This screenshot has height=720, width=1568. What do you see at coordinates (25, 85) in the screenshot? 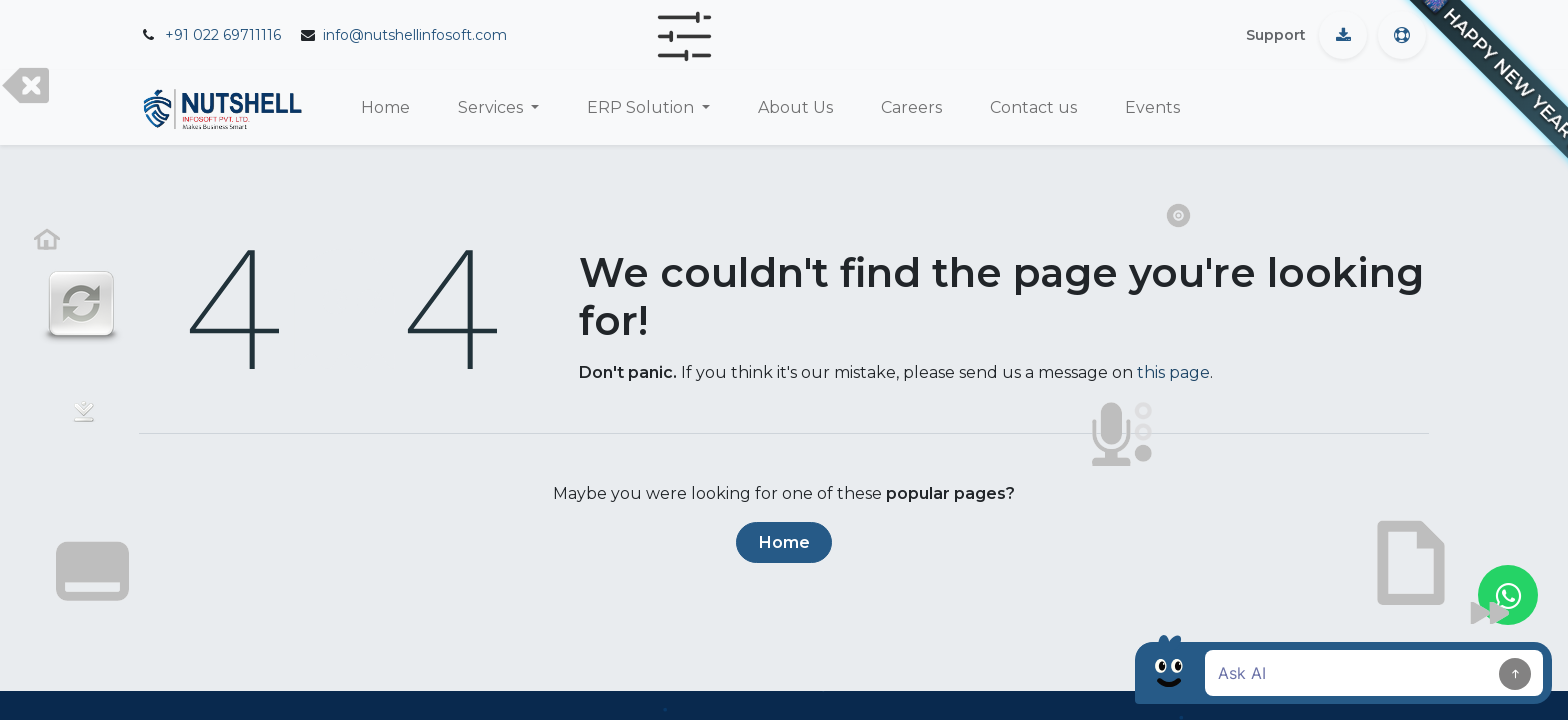
I see `clear or remove a tag` at bounding box center [25, 85].